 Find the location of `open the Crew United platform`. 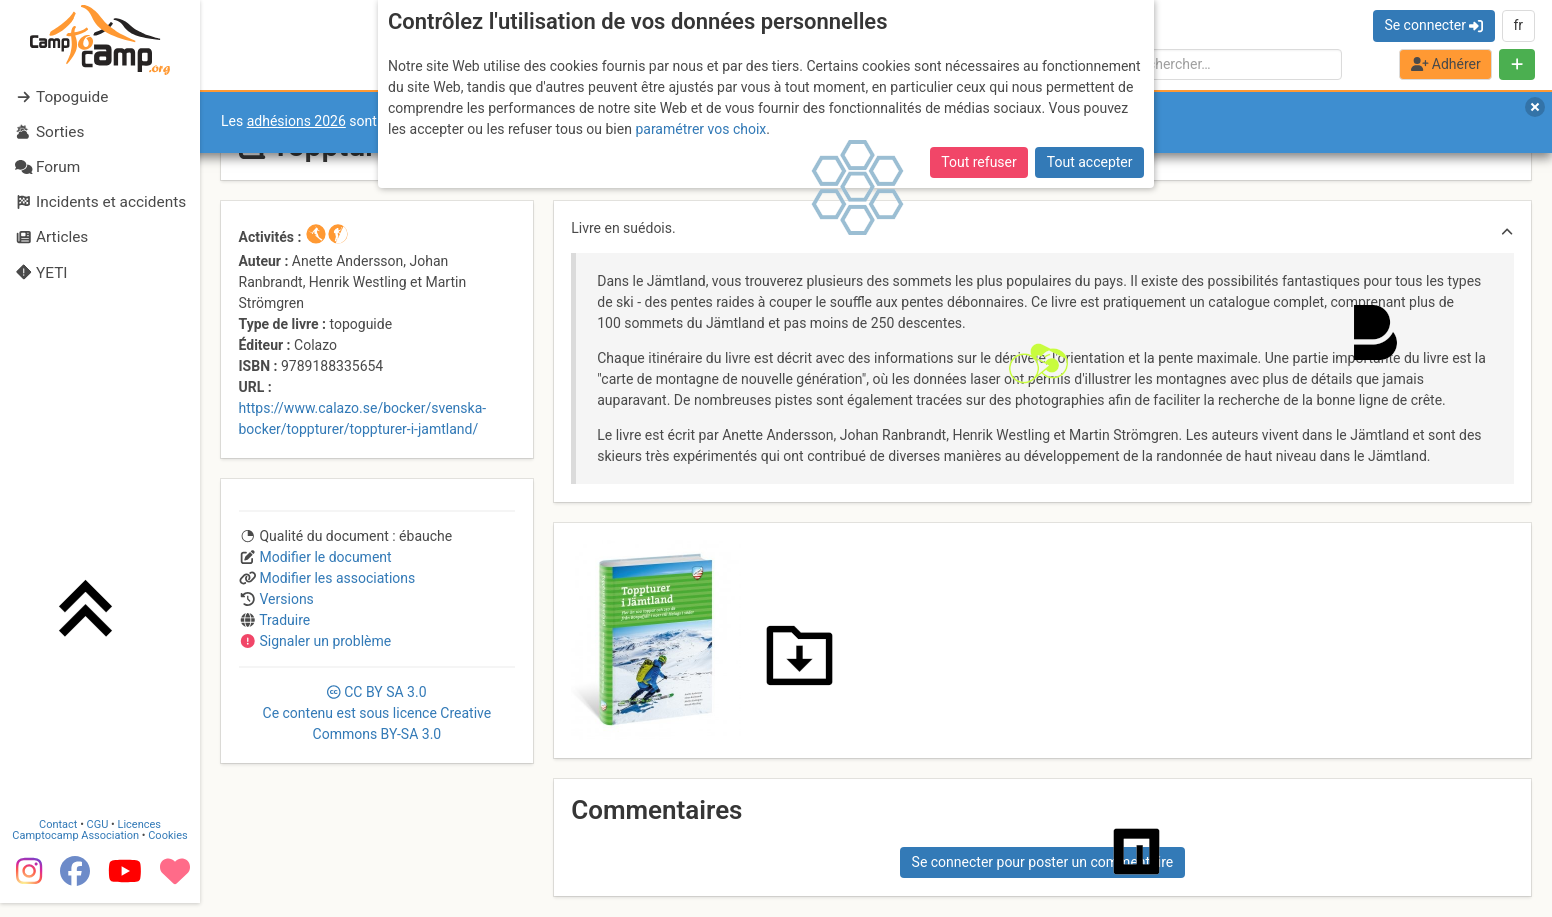

open the Crew United platform is located at coordinates (1038, 363).